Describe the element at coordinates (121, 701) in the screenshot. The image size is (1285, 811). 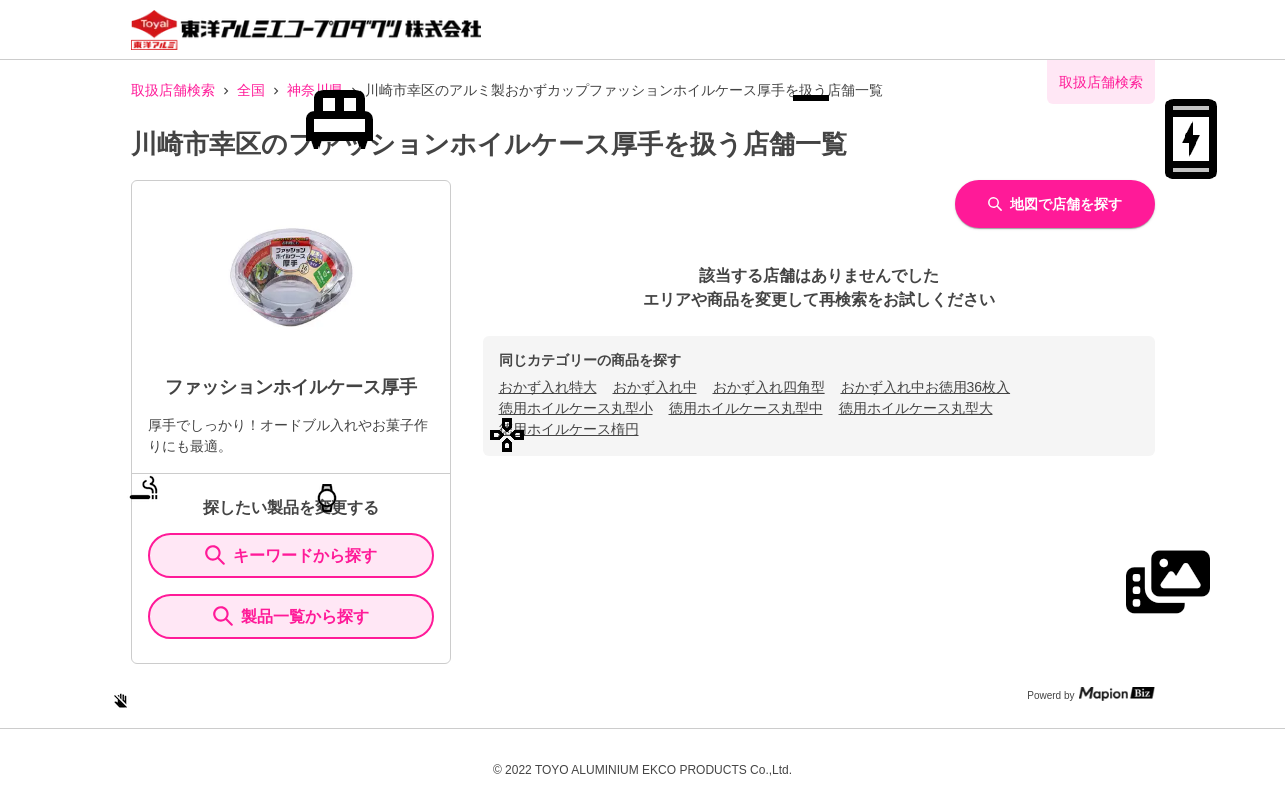
I see `do not touch - touchscreen disabled` at that location.